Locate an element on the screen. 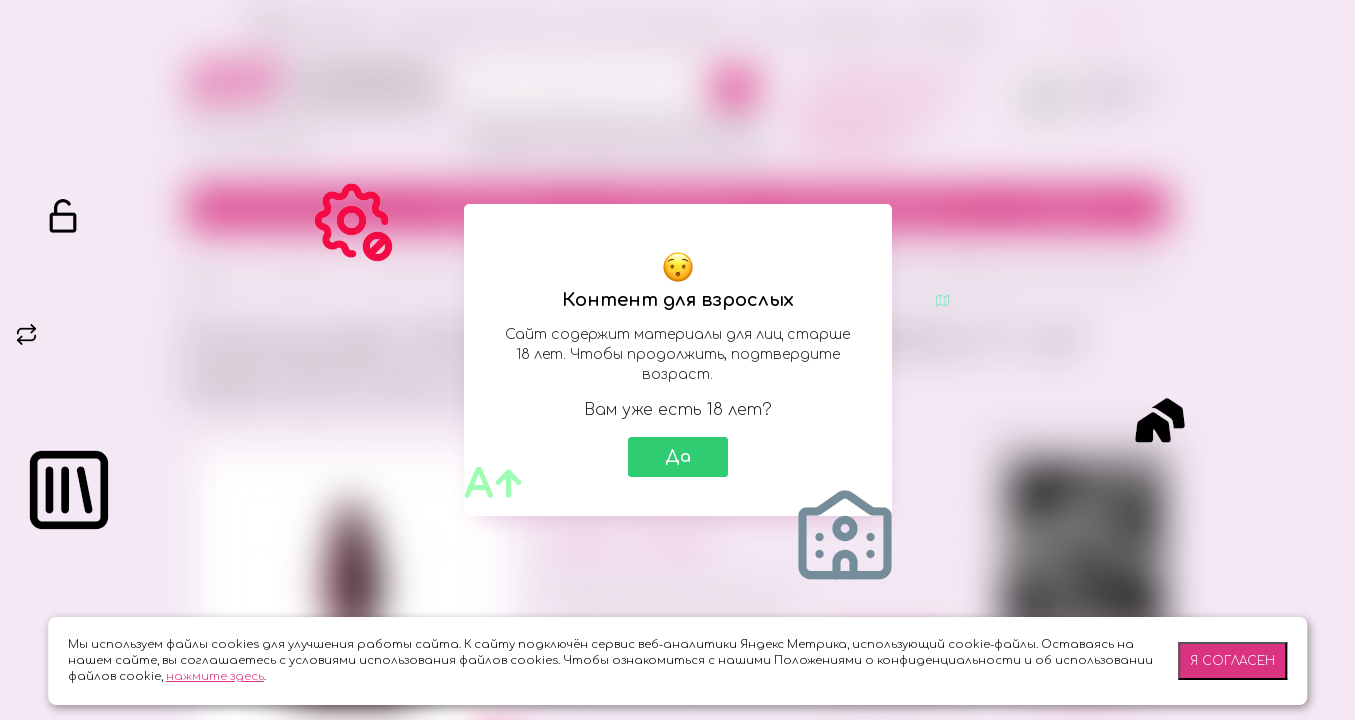 The width and height of the screenshot is (1355, 720). view campground or camping locations is located at coordinates (1160, 420).